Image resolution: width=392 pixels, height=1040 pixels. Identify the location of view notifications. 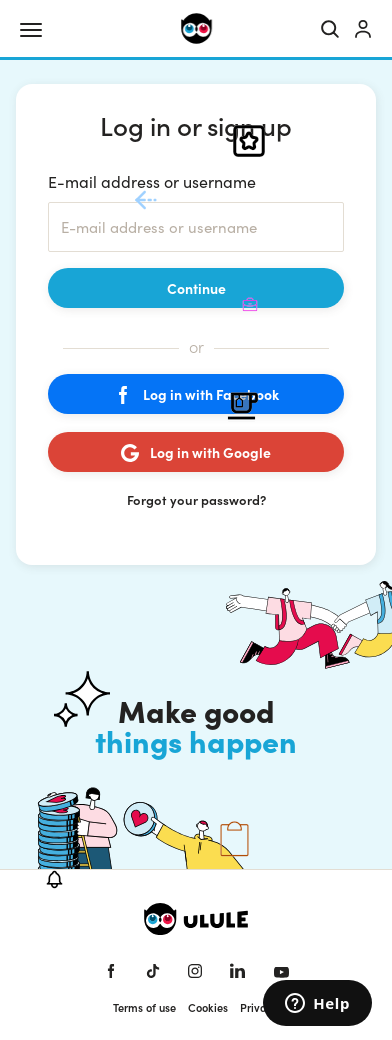
(54, 879).